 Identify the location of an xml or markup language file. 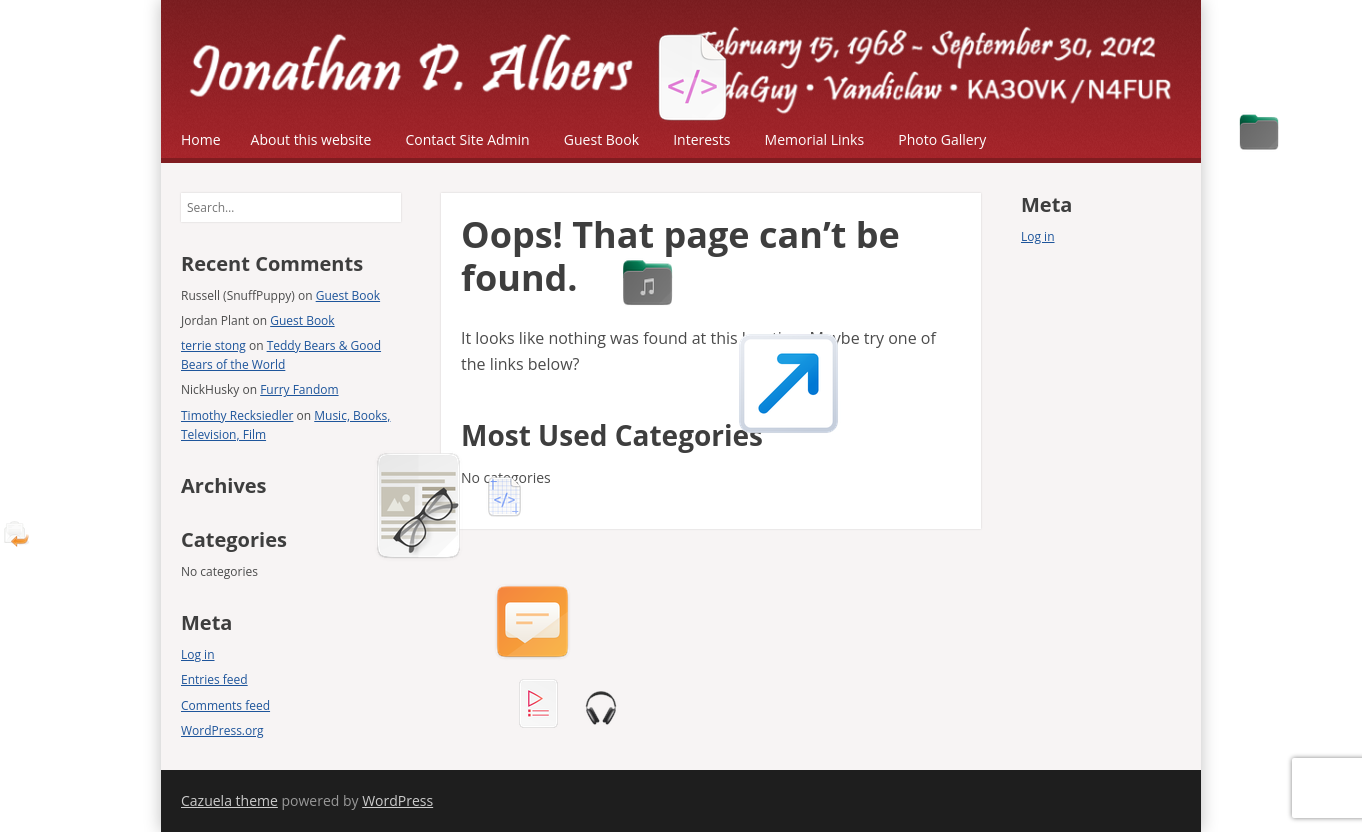
(692, 77).